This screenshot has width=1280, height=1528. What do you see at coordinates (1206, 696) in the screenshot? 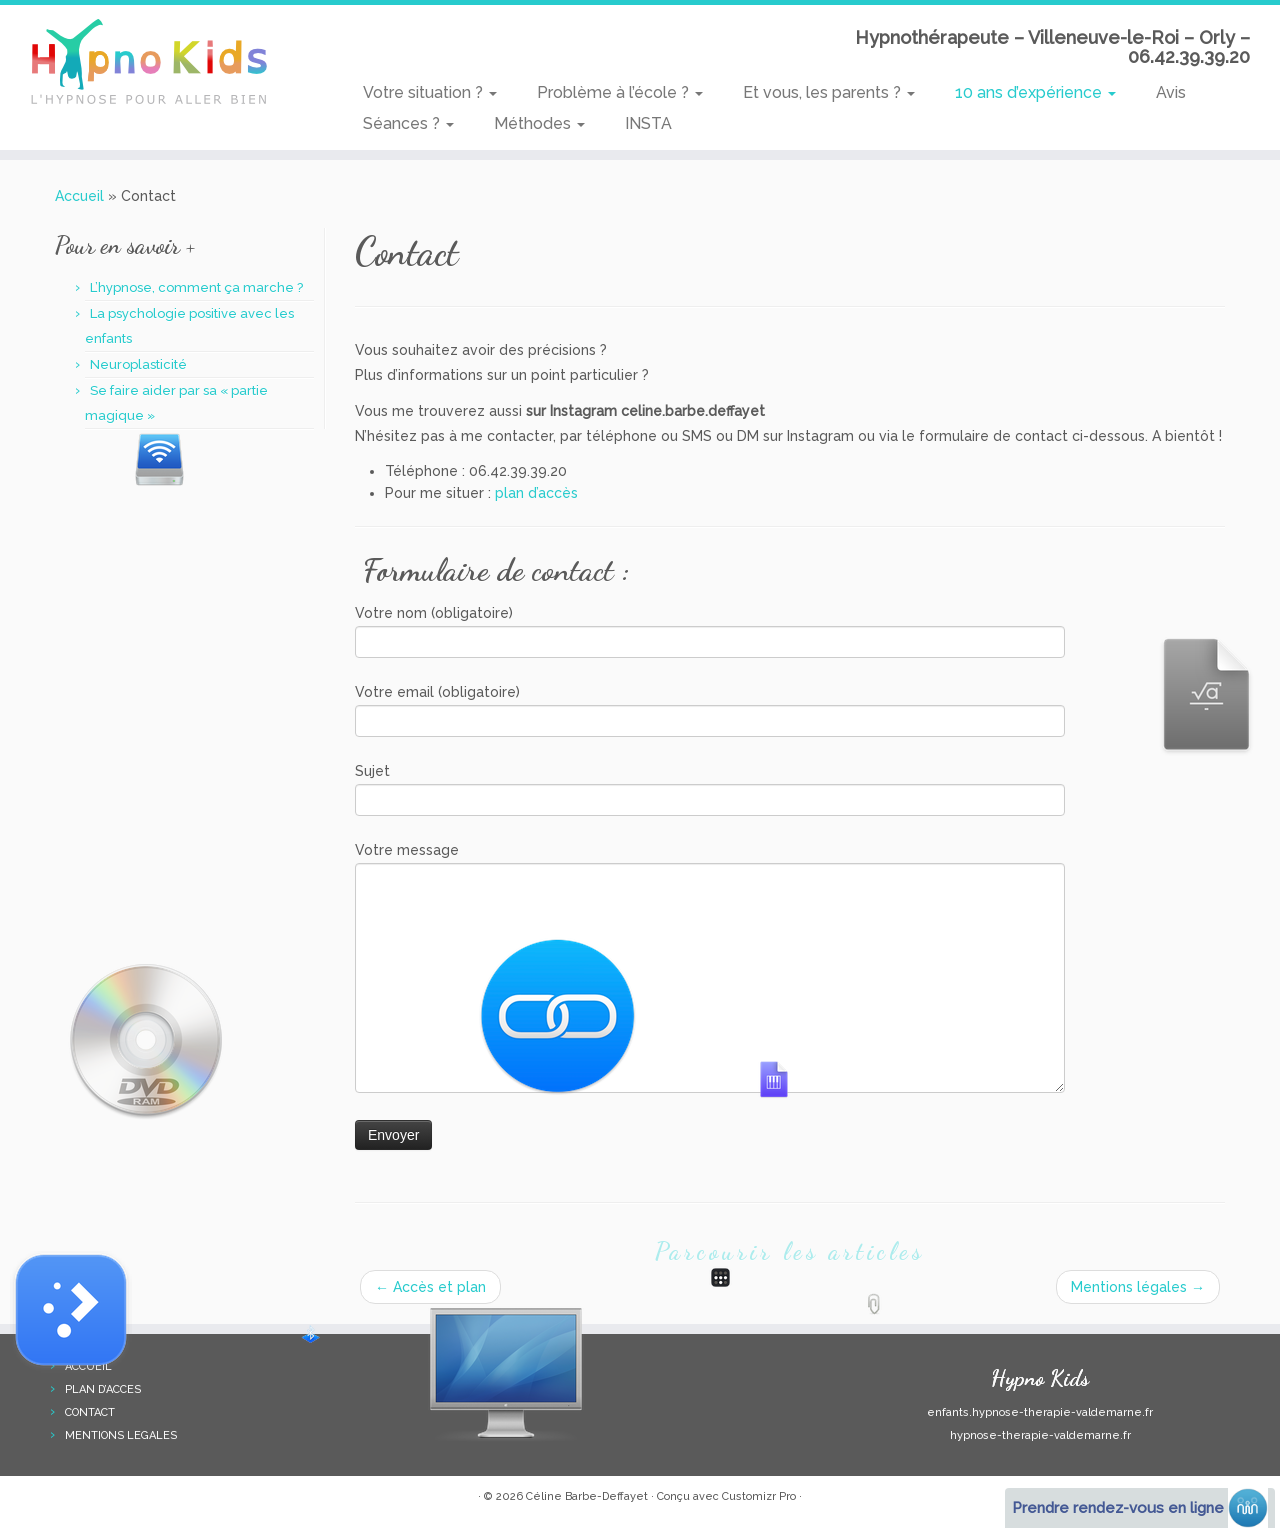
I see `open an opendocument formula file` at bounding box center [1206, 696].